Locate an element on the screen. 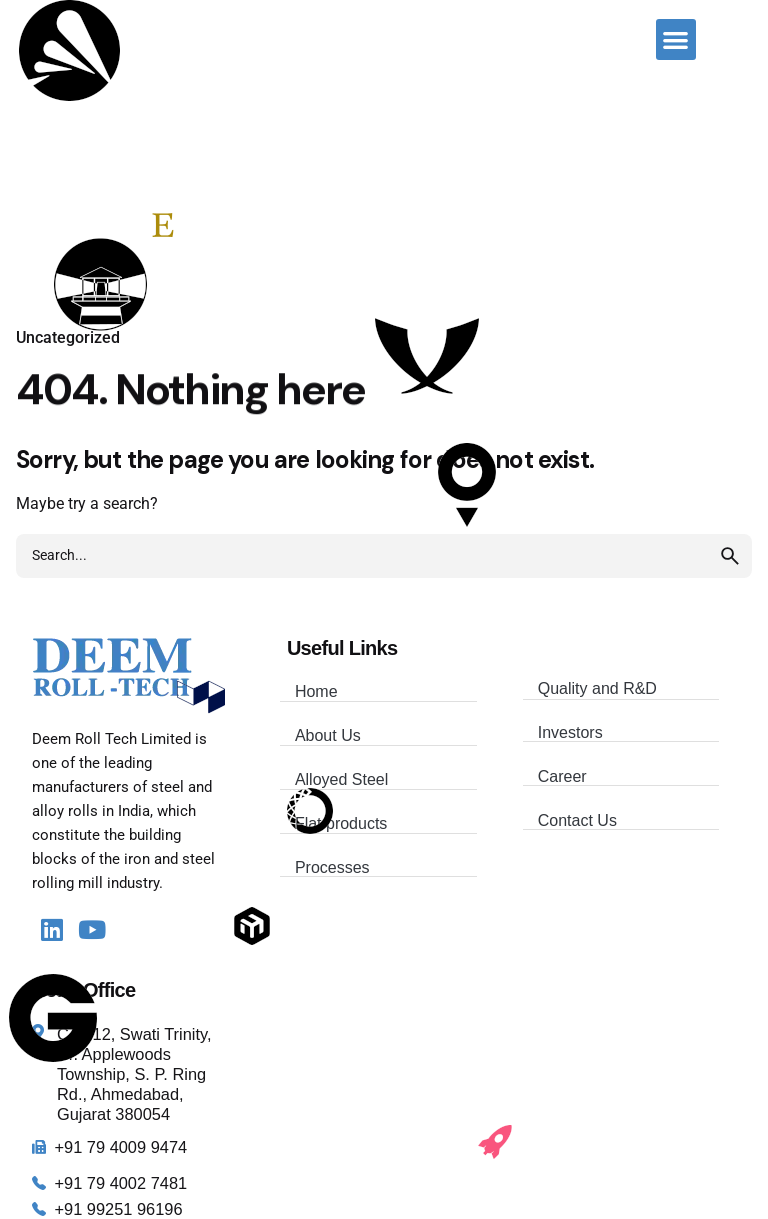  open the Groupon app is located at coordinates (53, 1018).